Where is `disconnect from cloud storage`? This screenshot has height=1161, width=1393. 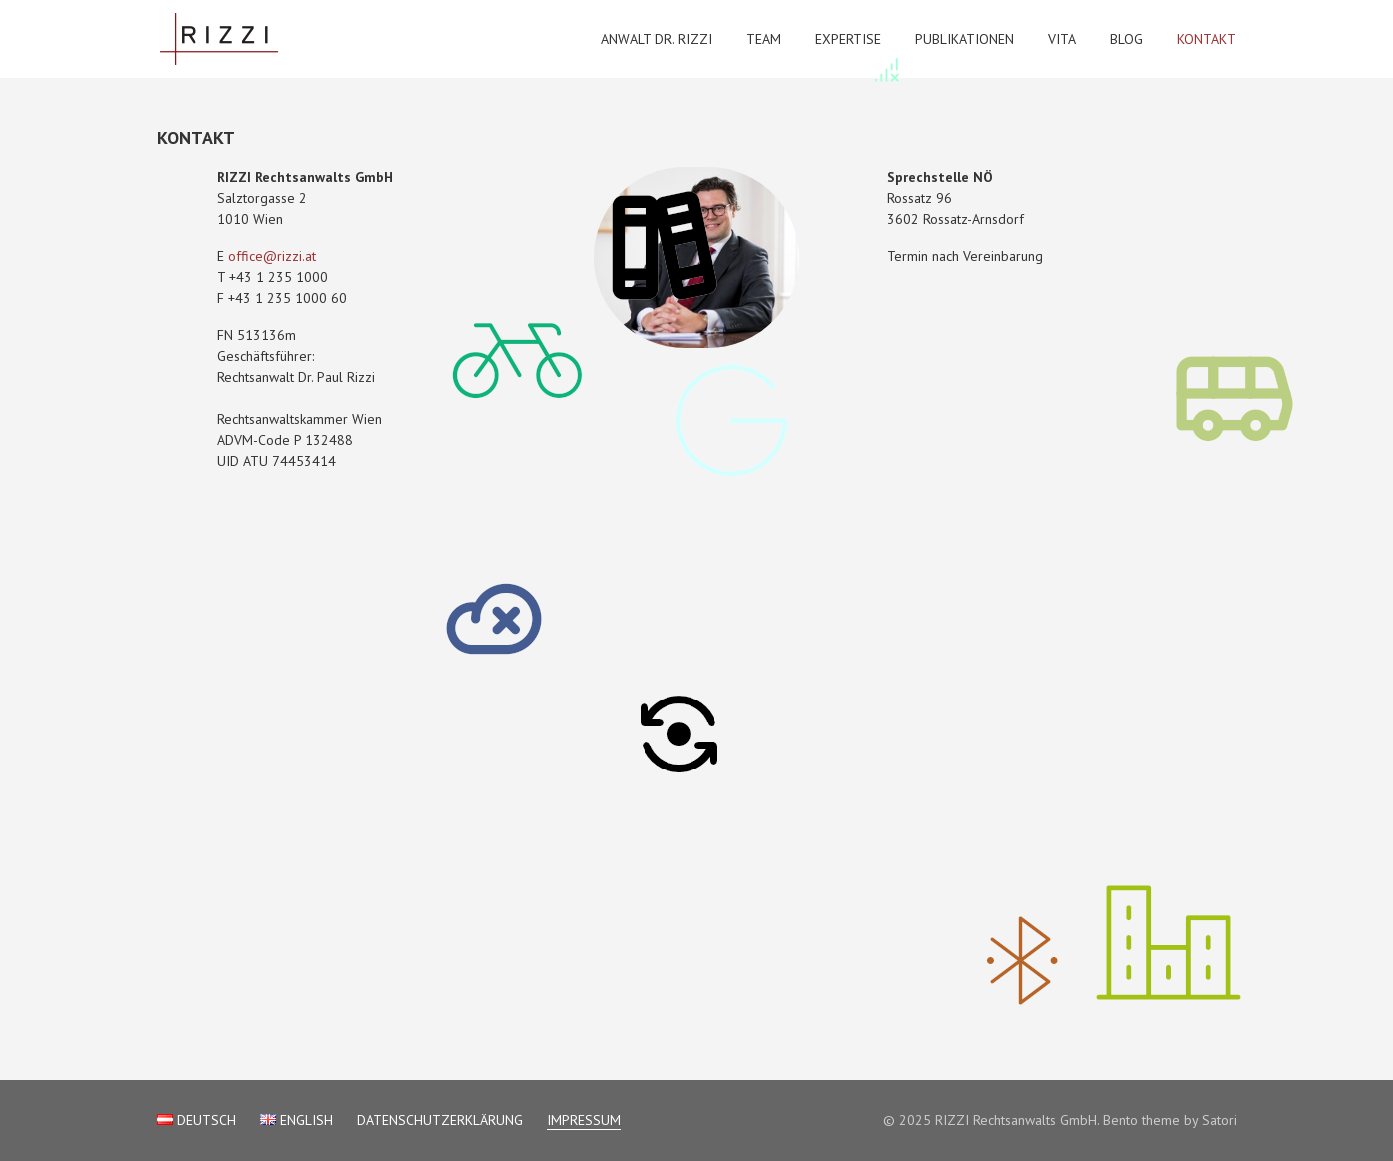
disconnect from cloud storage is located at coordinates (494, 619).